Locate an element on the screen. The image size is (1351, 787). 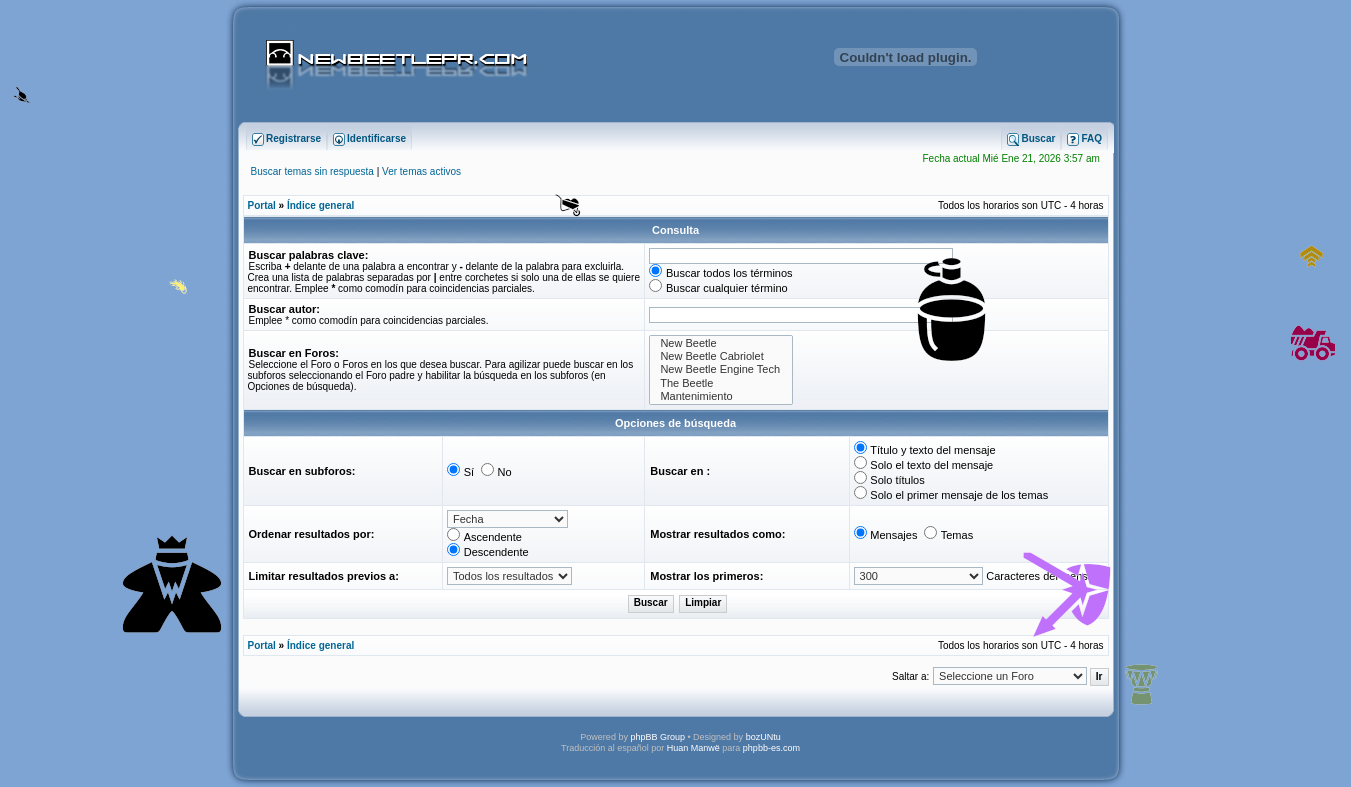
view water or hydration inventory item is located at coordinates (951, 309).